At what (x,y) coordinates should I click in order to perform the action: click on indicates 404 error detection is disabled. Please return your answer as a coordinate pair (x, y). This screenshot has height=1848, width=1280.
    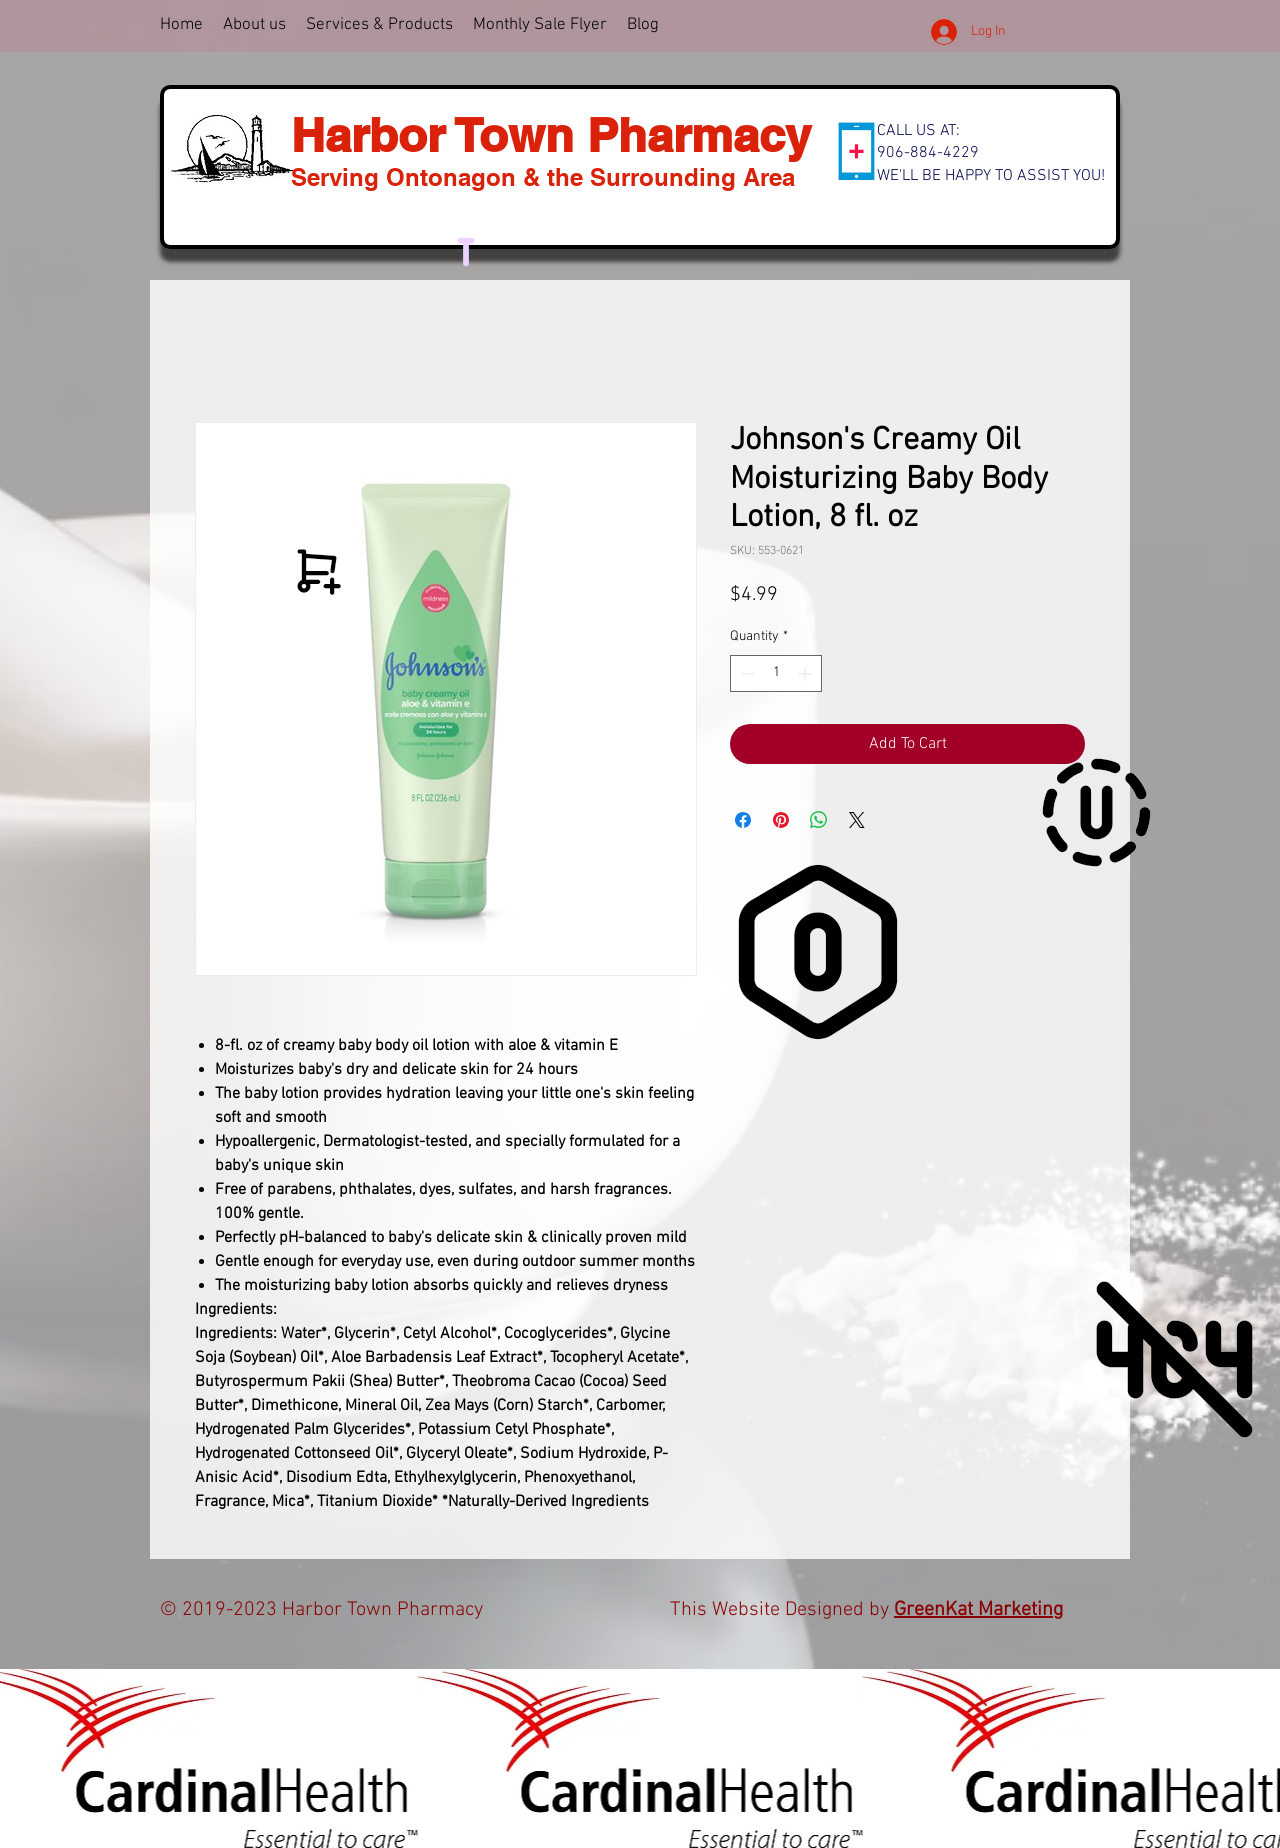
    Looking at the image, I should click on (1174, 1359).